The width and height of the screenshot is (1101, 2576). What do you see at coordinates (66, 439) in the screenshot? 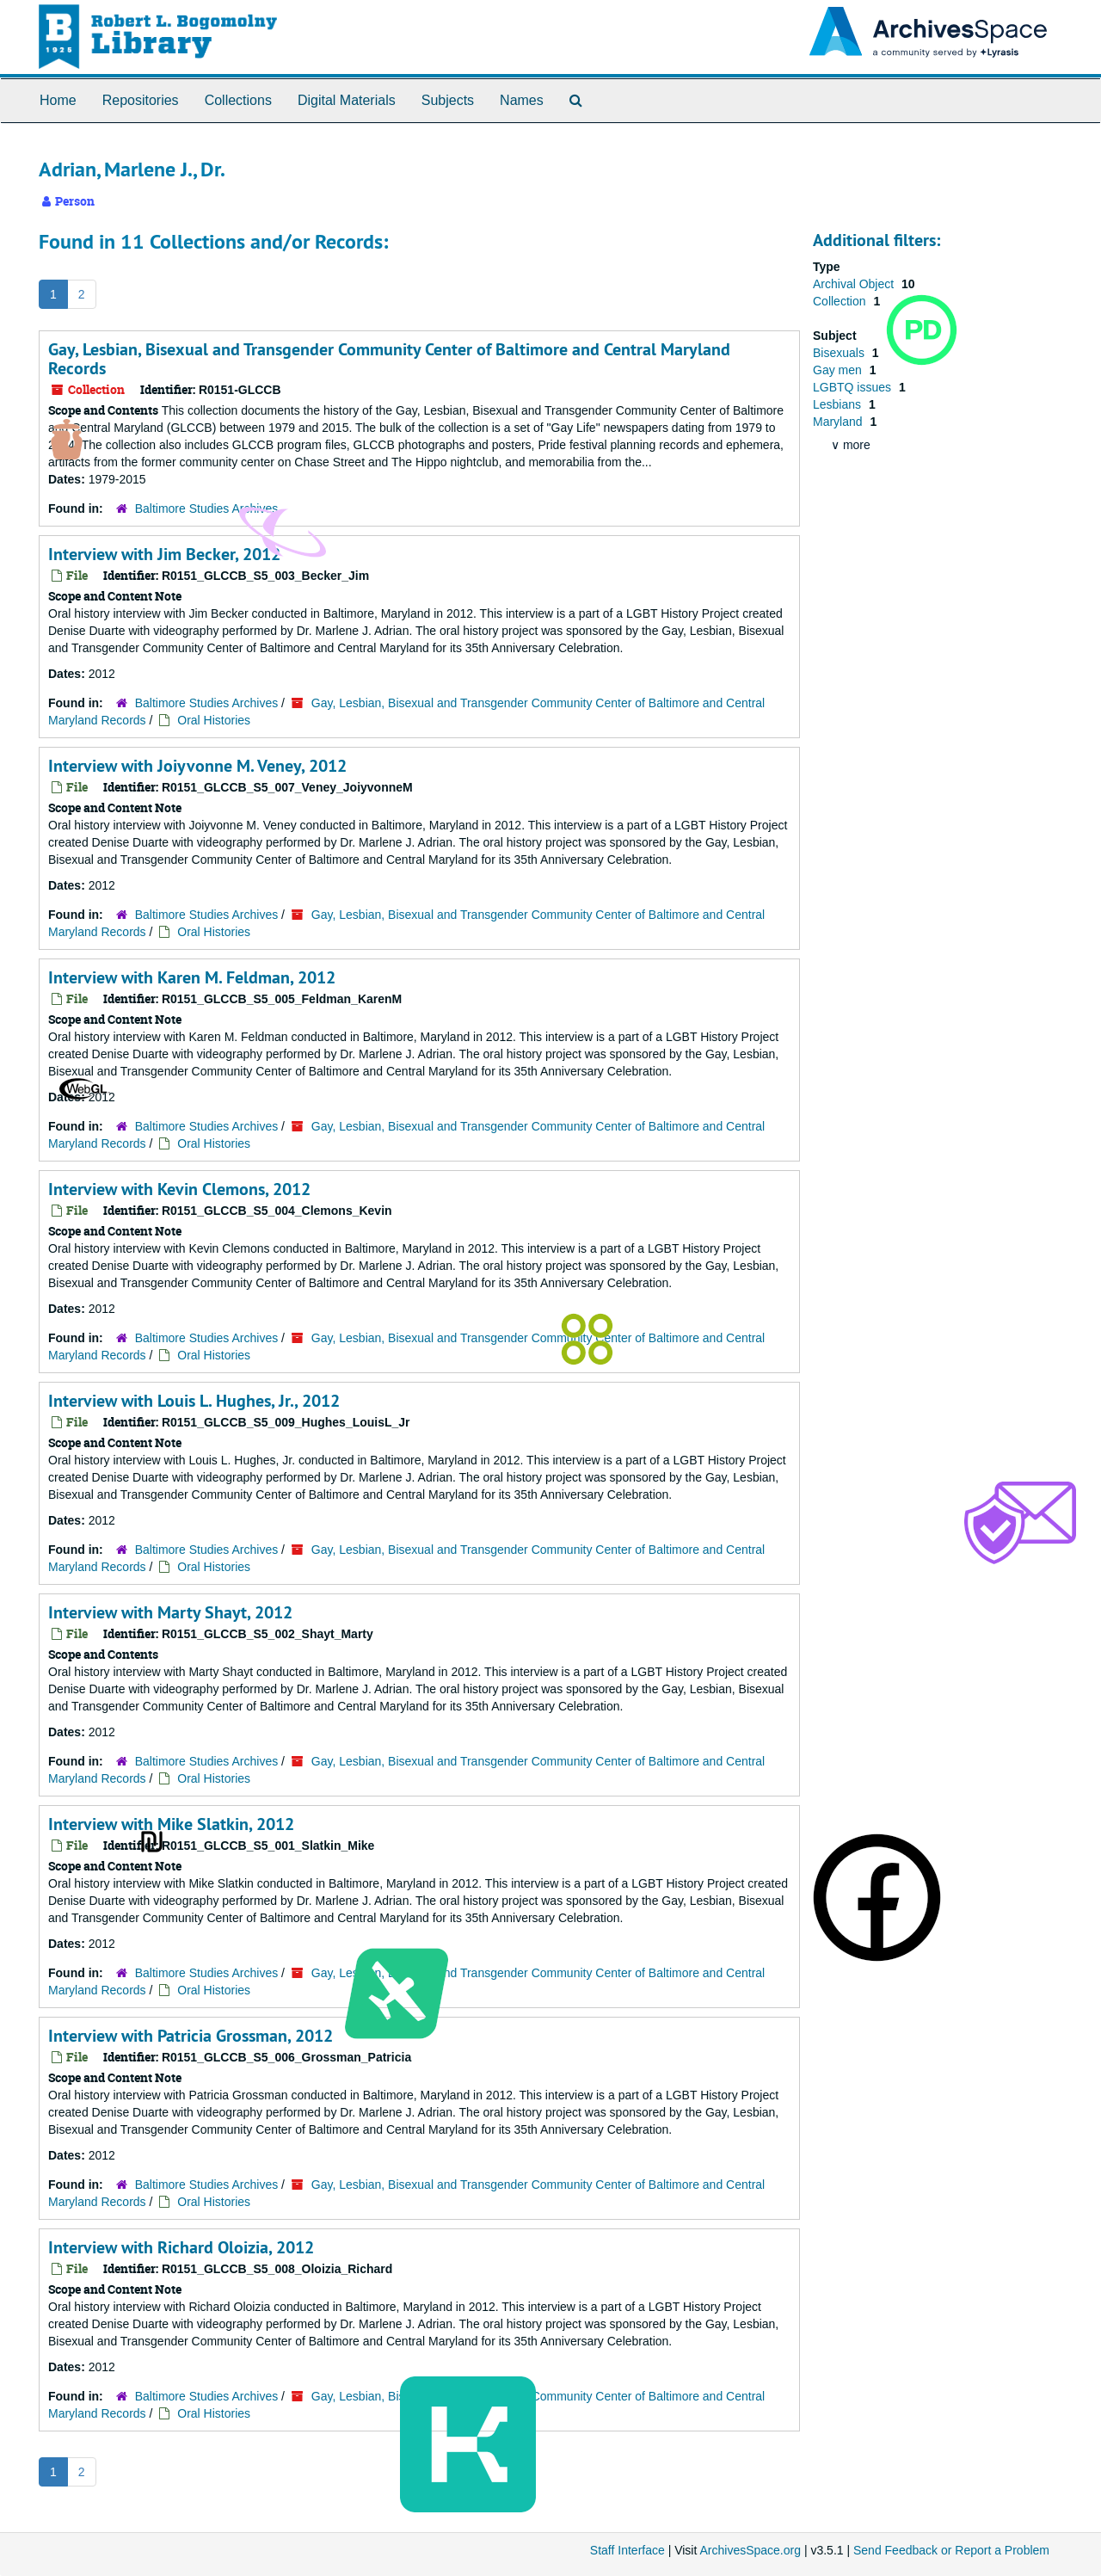
I see `iconjar app logo` at bounding box center [66, 439].